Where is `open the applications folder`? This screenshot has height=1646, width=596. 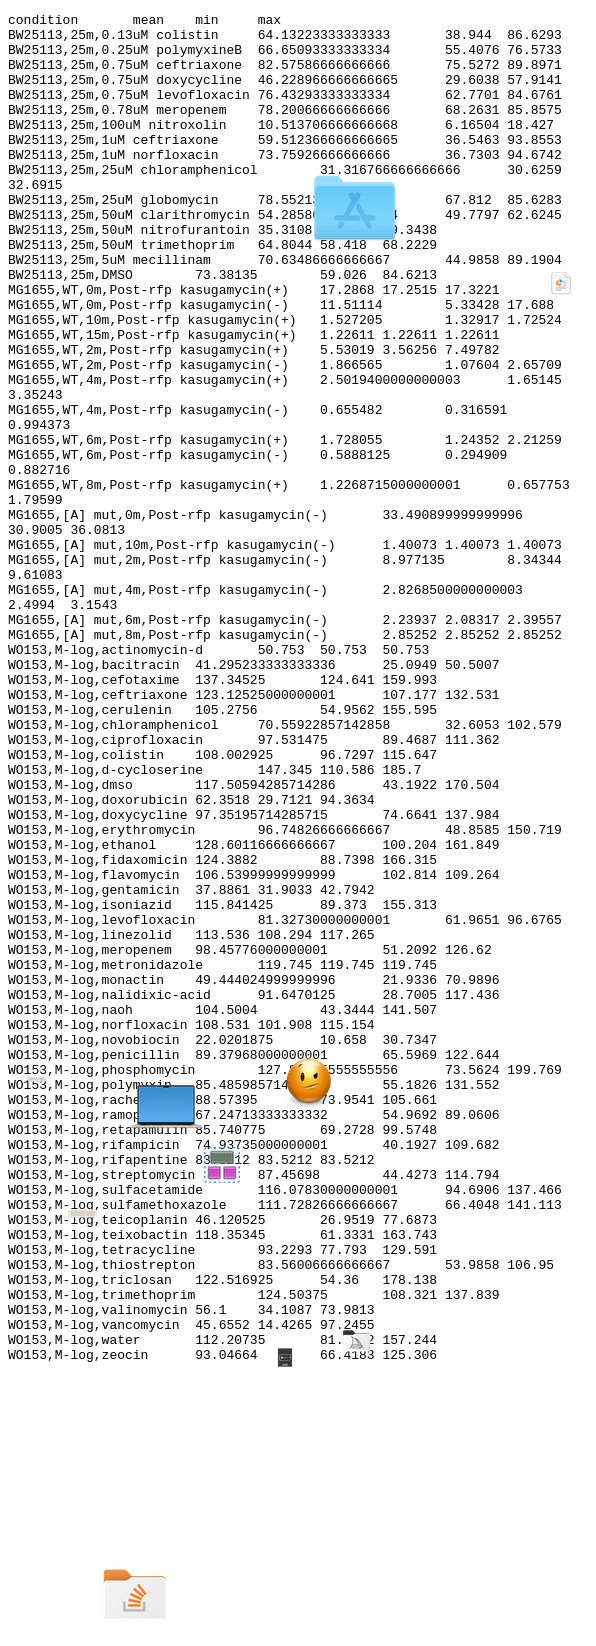 open the applications folder is located at coordinates (354, 207).